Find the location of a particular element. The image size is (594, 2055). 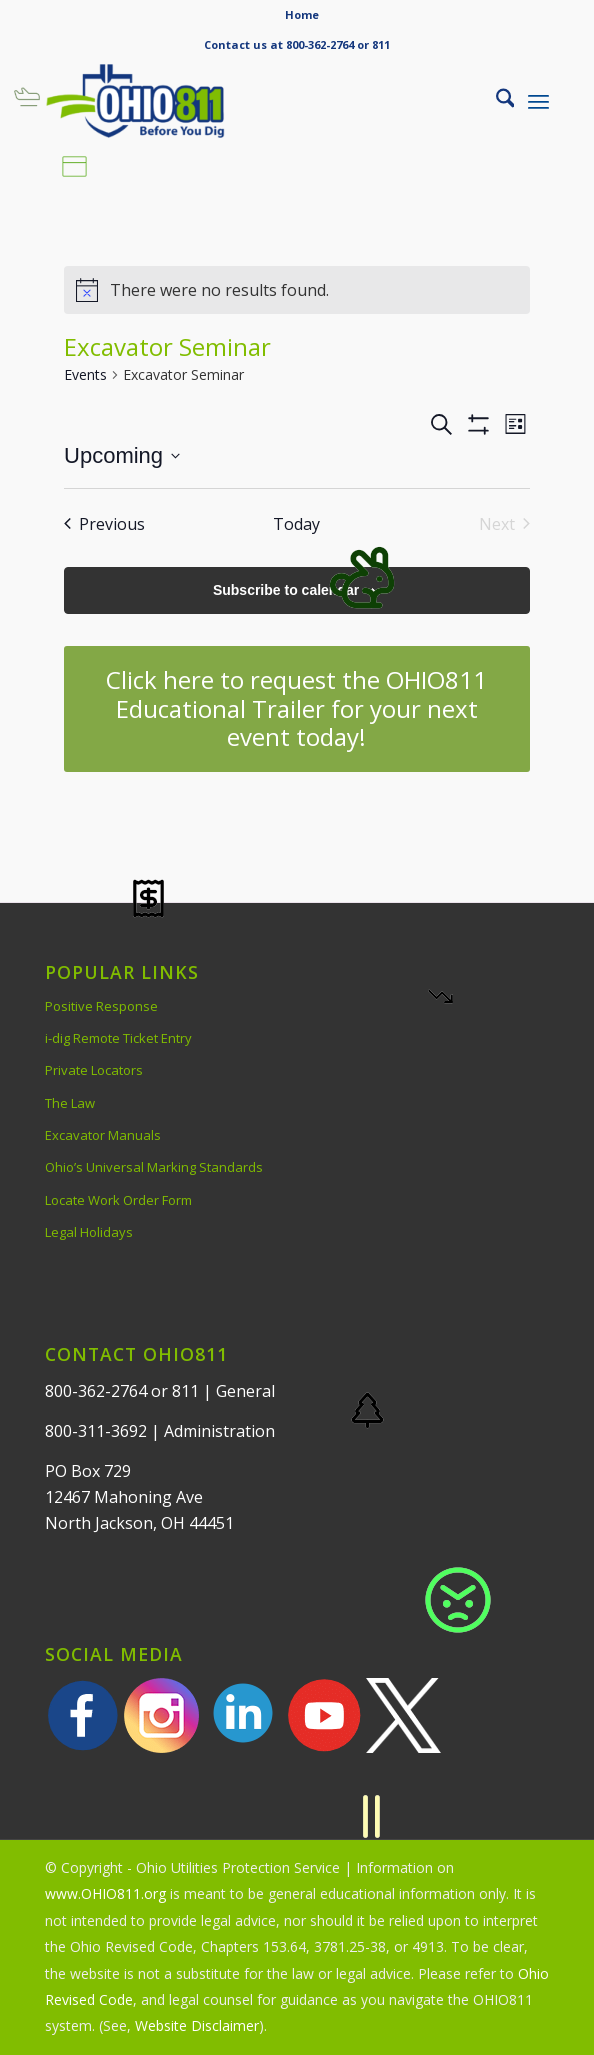

access nature or outdoor-related content is located at coordinates (367, 1409).